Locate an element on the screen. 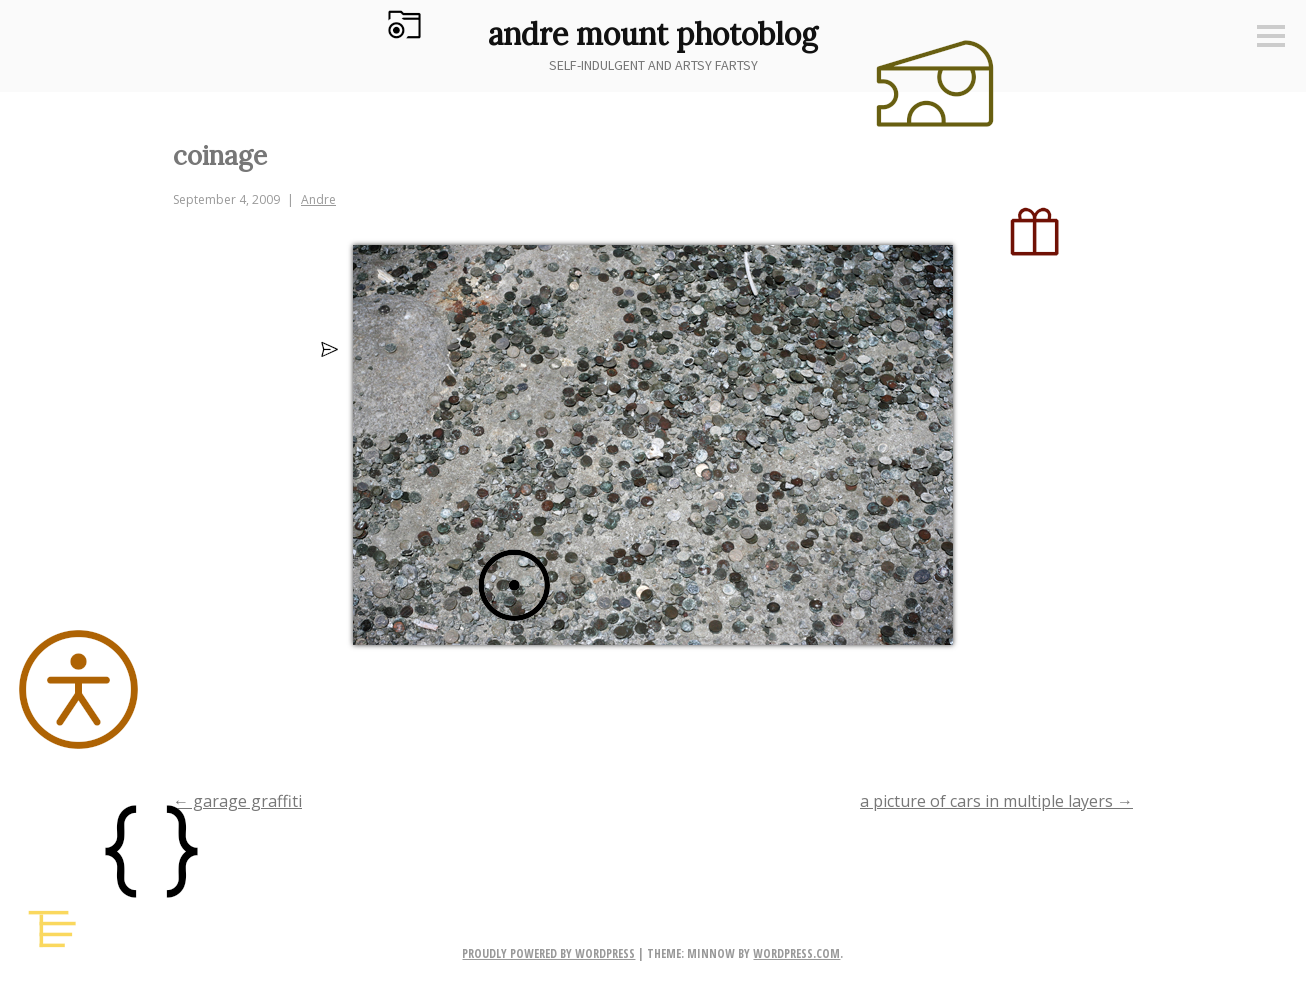 This screenshot has height=999, width=1306. navigate to the root directory is located at coordinates (404, 24).